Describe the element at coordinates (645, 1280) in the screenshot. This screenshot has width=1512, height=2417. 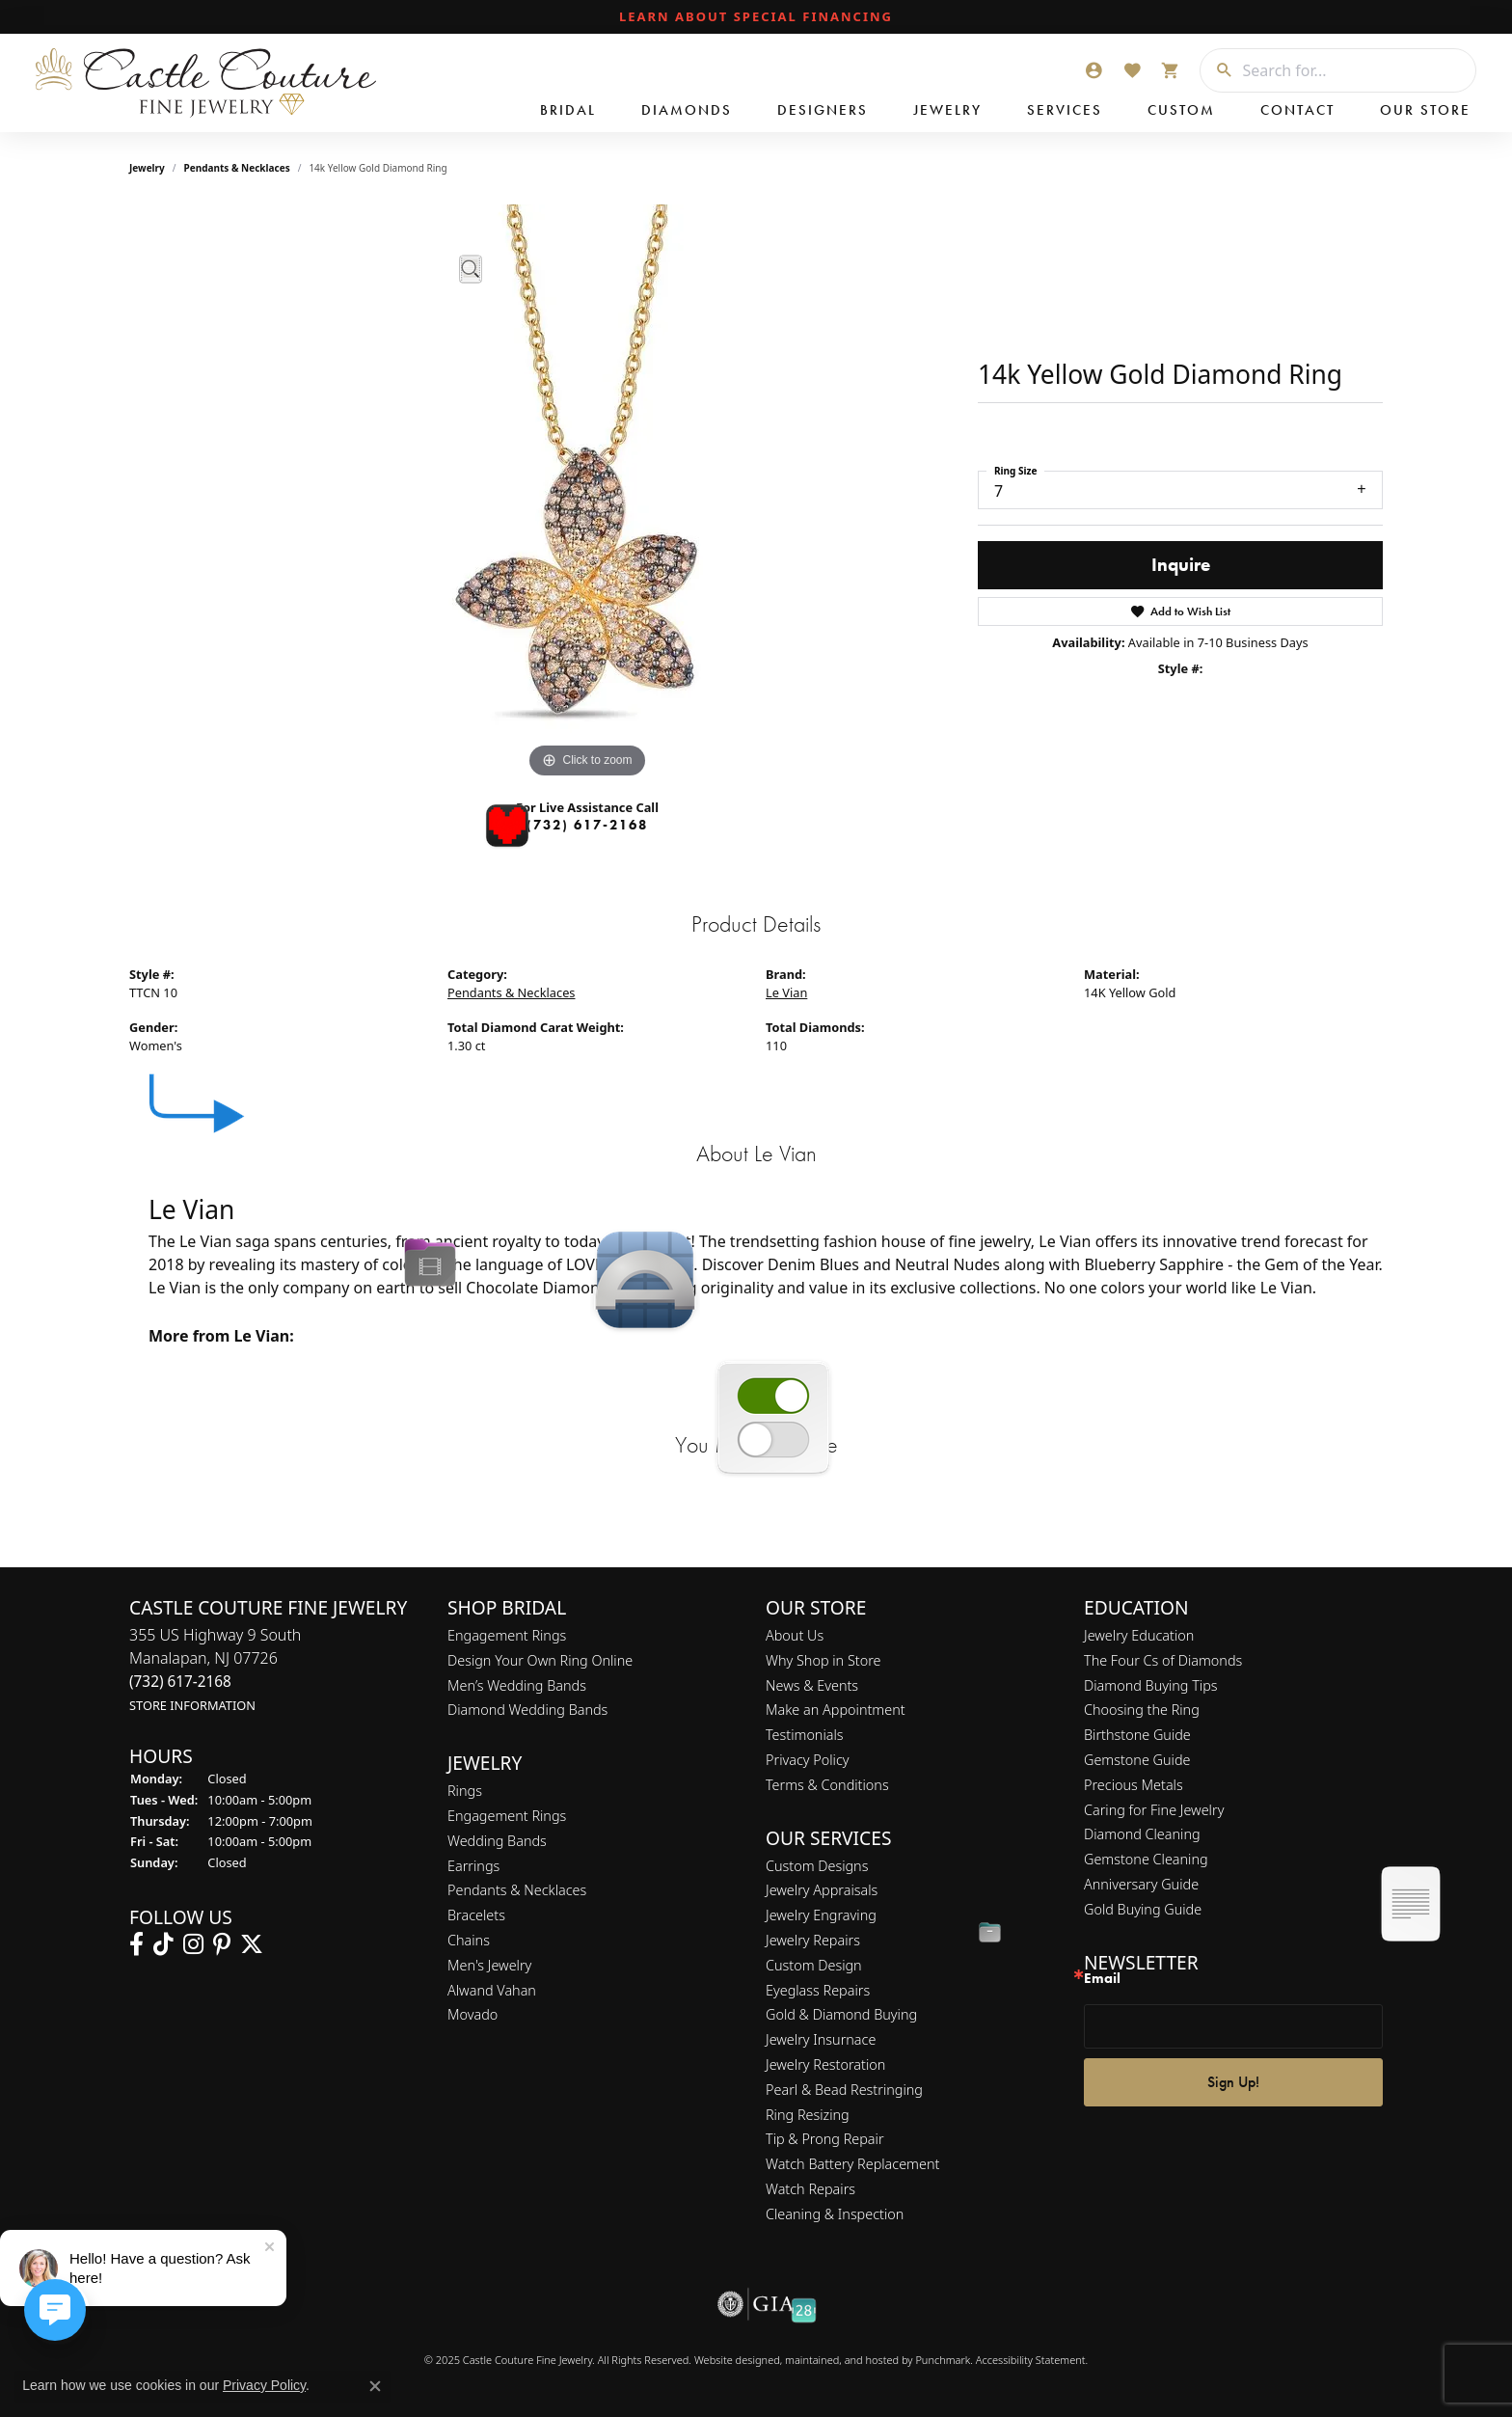
I see `open design or drafting application` at that location.